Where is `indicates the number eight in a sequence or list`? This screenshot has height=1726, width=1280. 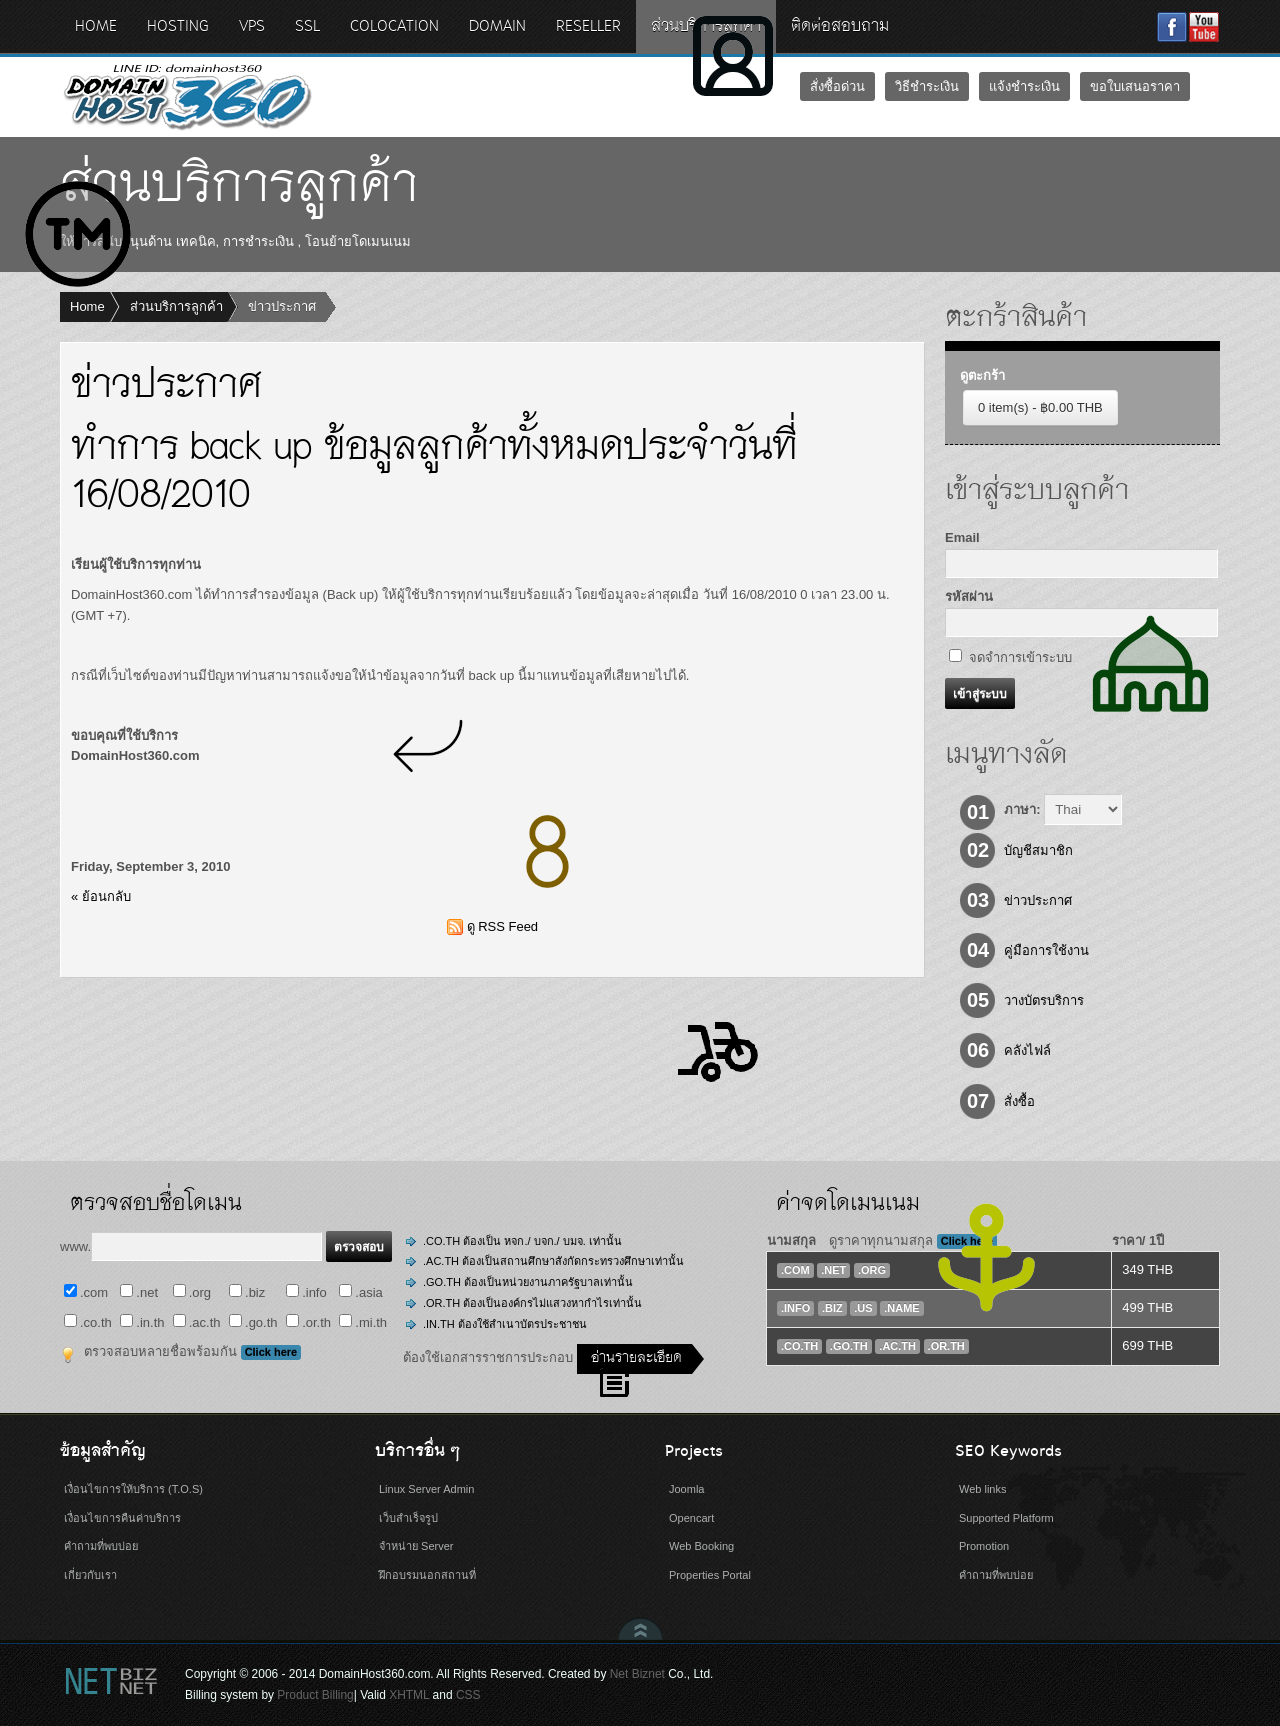
indicates the number eight in a sequence or list is located at coordinates (547, 851).